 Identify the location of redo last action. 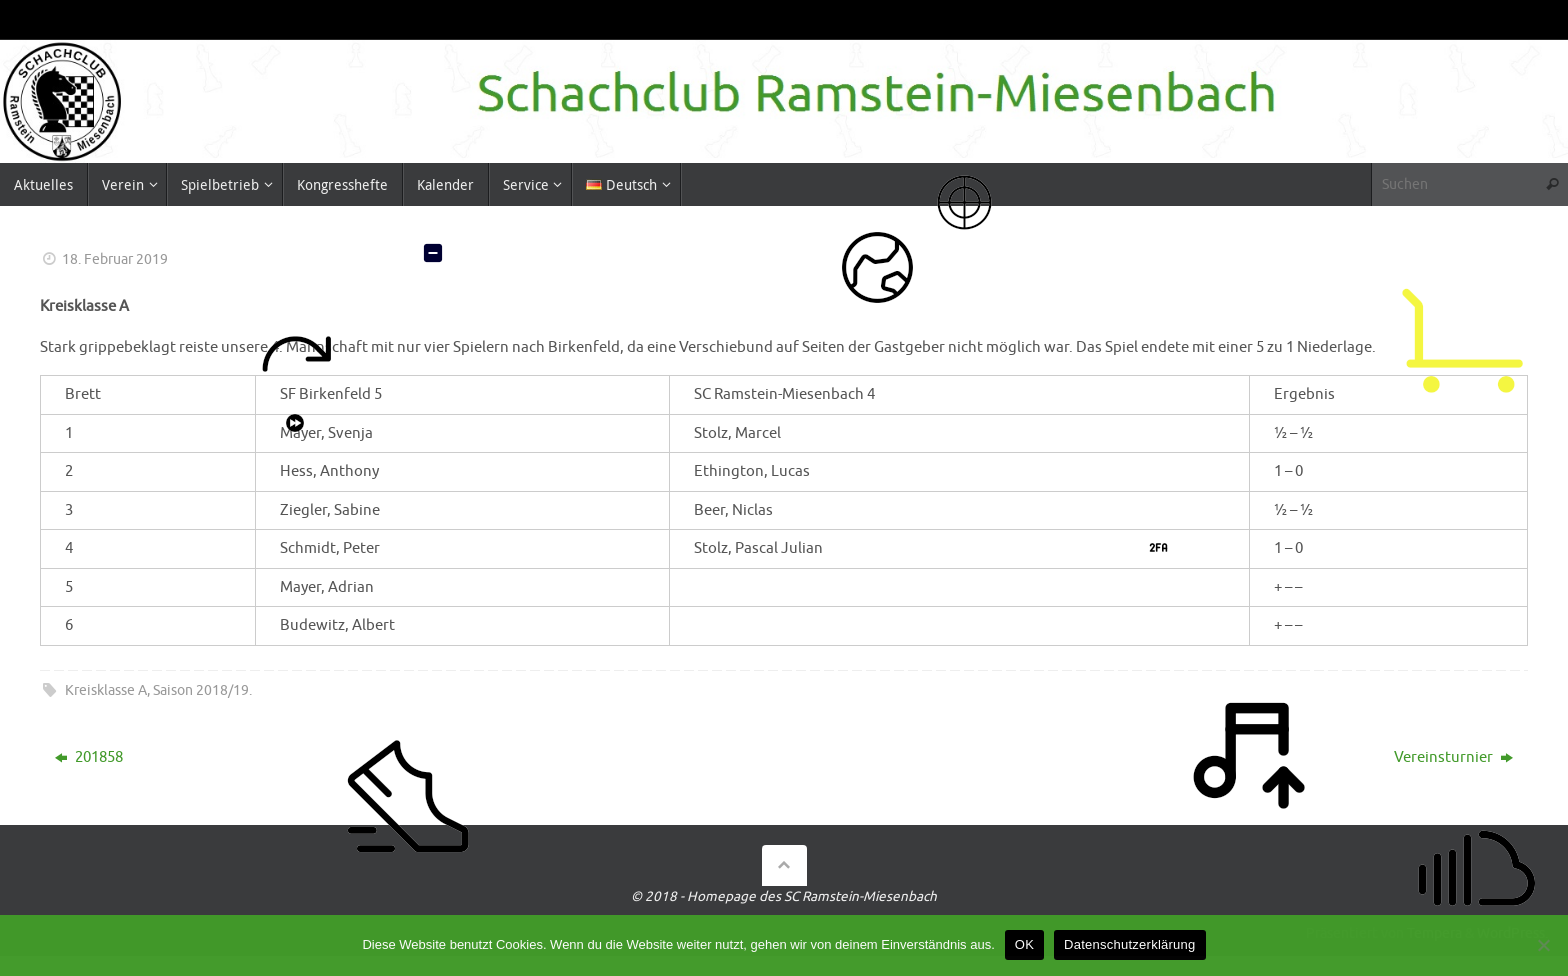
(295, 351).